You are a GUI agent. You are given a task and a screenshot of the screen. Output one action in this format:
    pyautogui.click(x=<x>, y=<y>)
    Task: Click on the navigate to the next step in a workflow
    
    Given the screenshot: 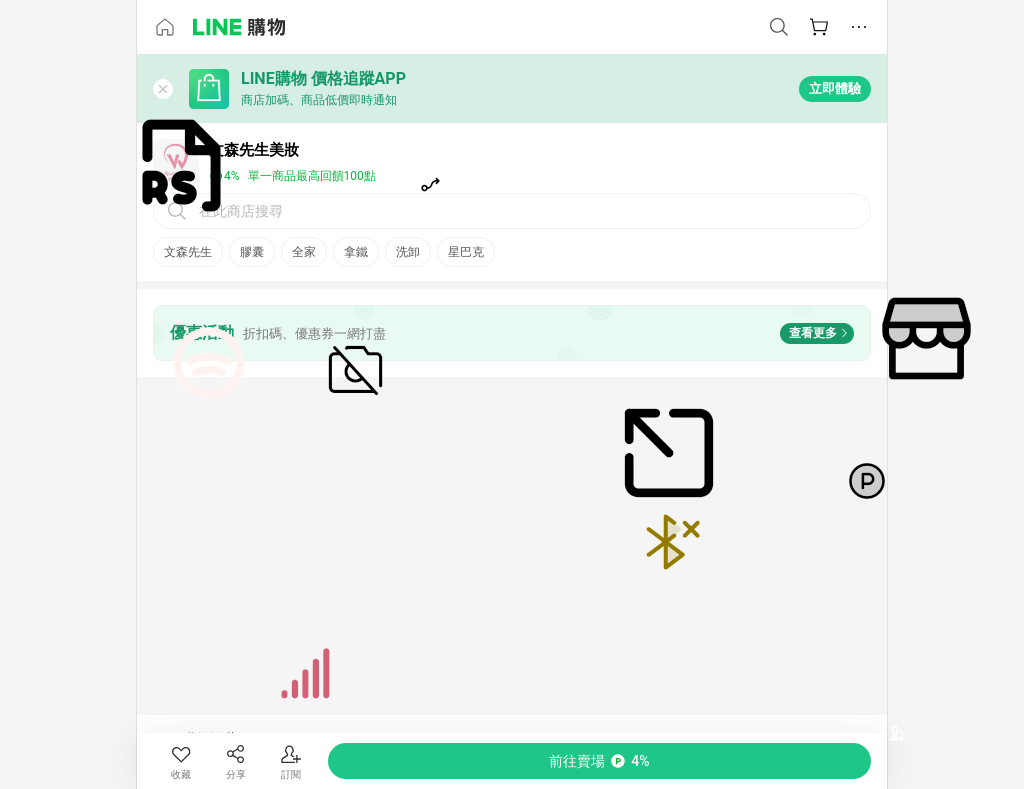 What is the action you would take?
    pyautogui.click(x=430, y=184)
    